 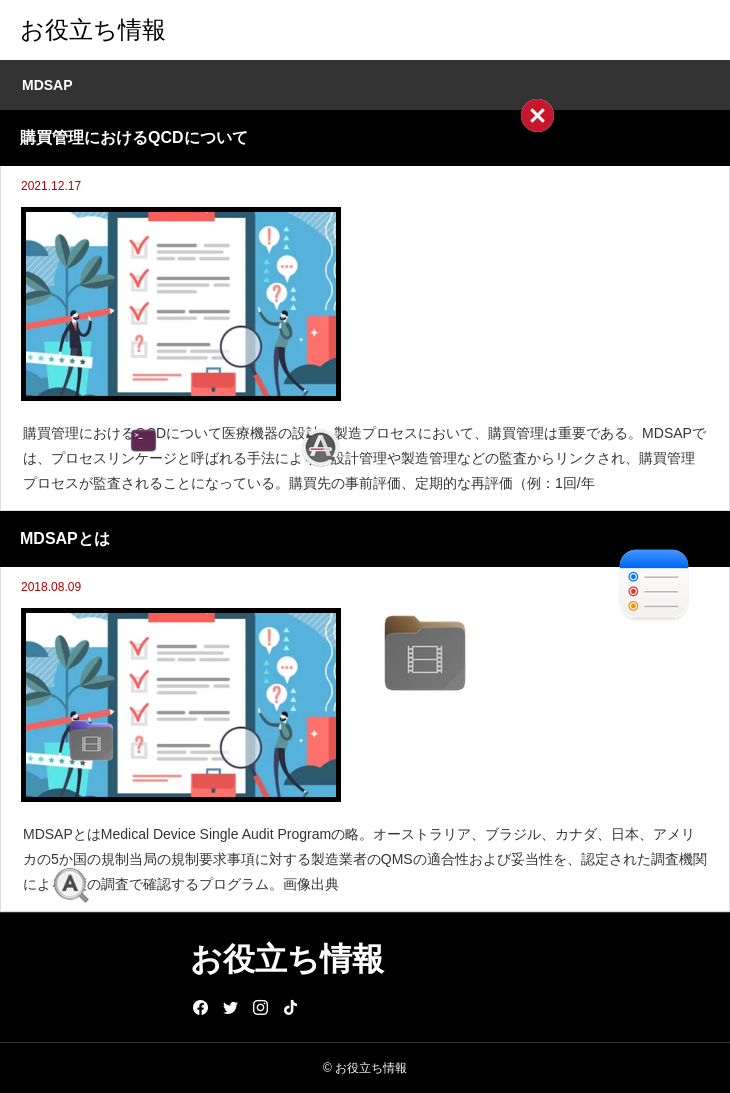 I want to click on search for files or documents, so click(x=71, y=885).